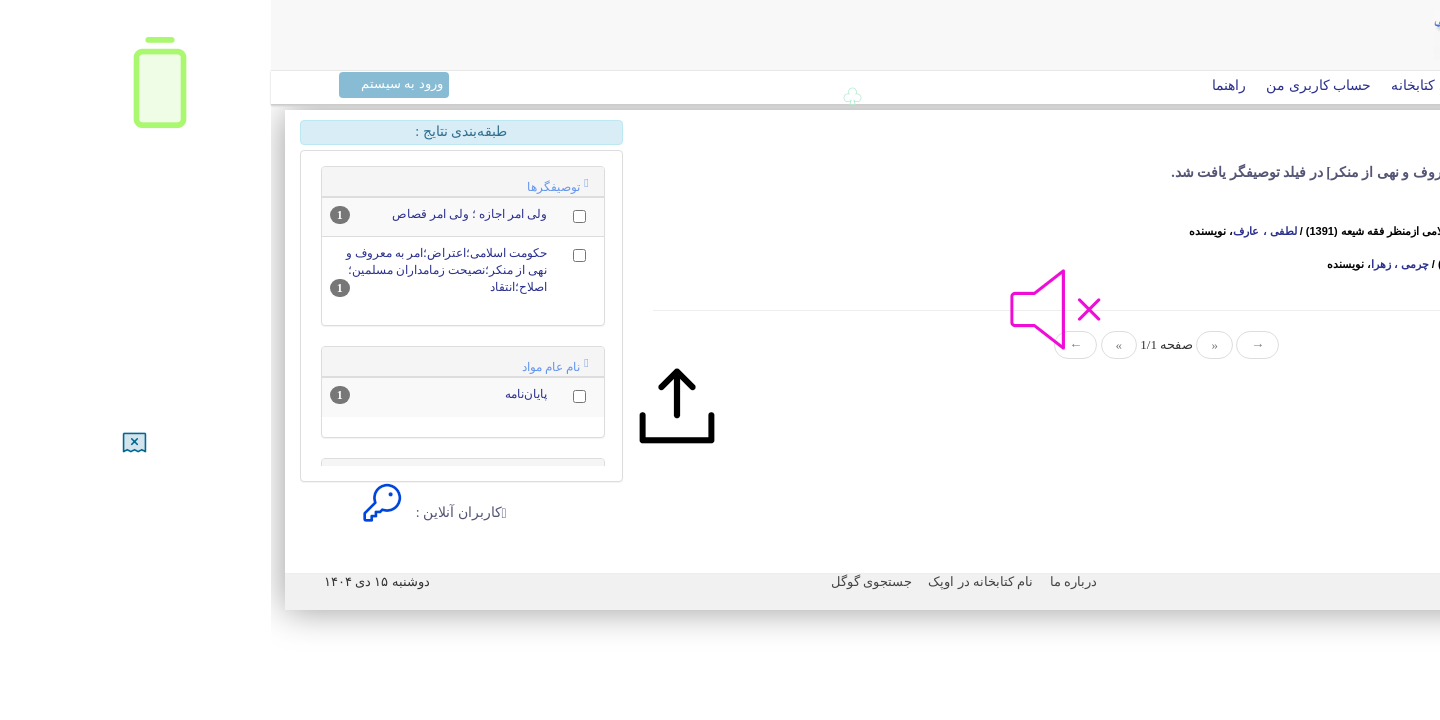 The height and width of the screenshot is (720, 1440). Describe the element at coordinates (1050, 309) in the screenshot. I see `mute audio or sound` at that location.